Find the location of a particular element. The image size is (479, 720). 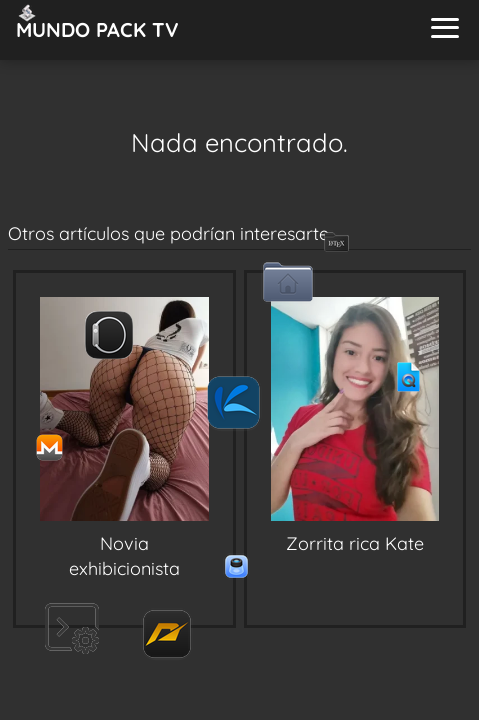

open the watch app is located at coordinates (109, 335).